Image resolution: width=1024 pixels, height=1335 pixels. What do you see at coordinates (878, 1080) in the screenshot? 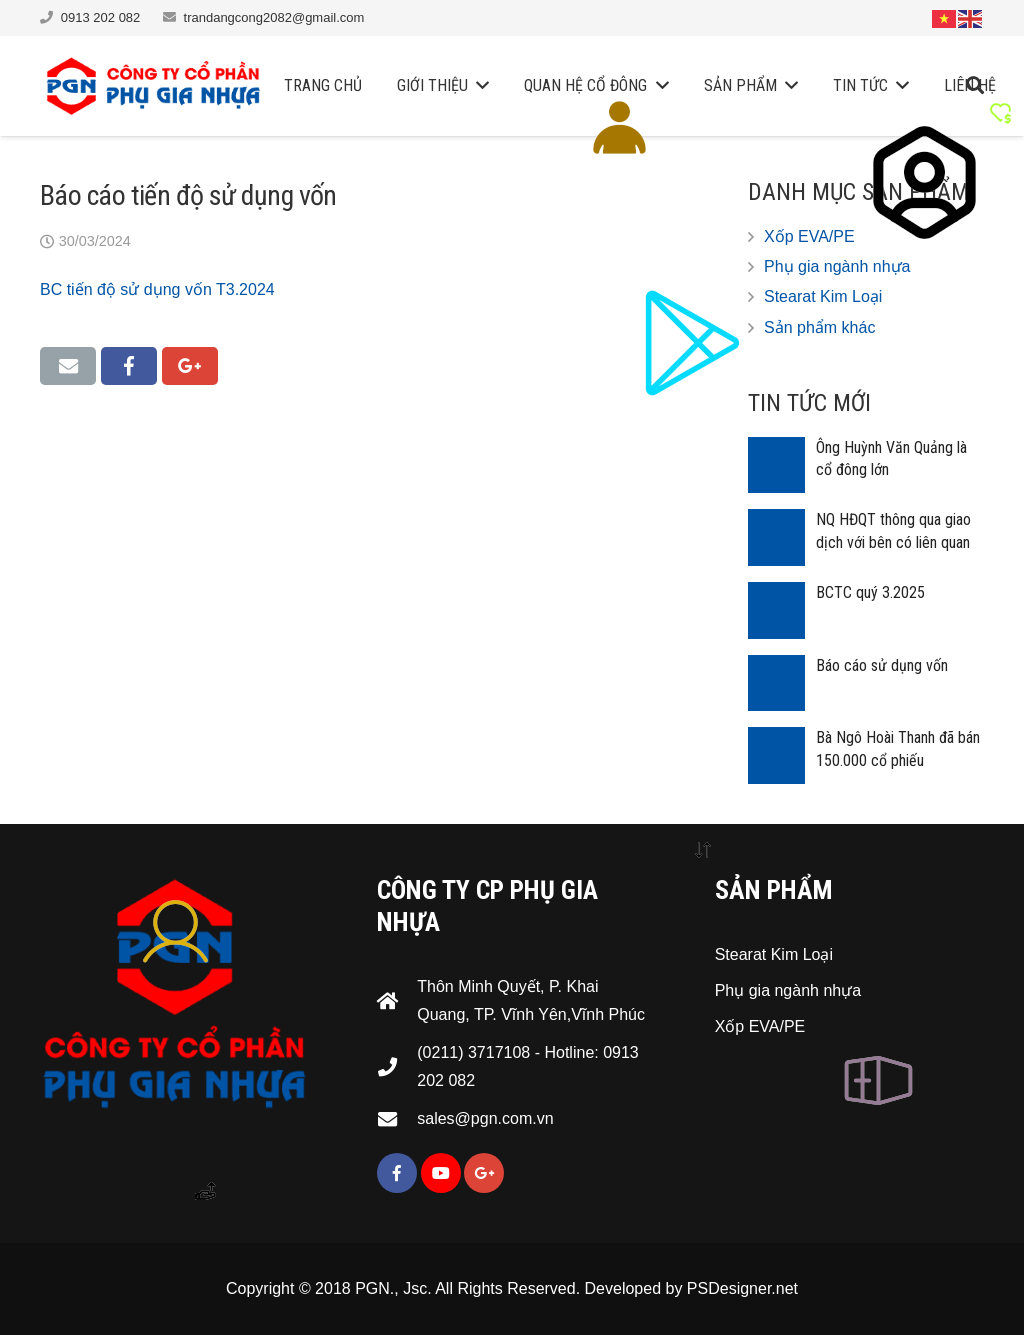
I see `view shipping or freight details` at bounding box center [878, 1080].